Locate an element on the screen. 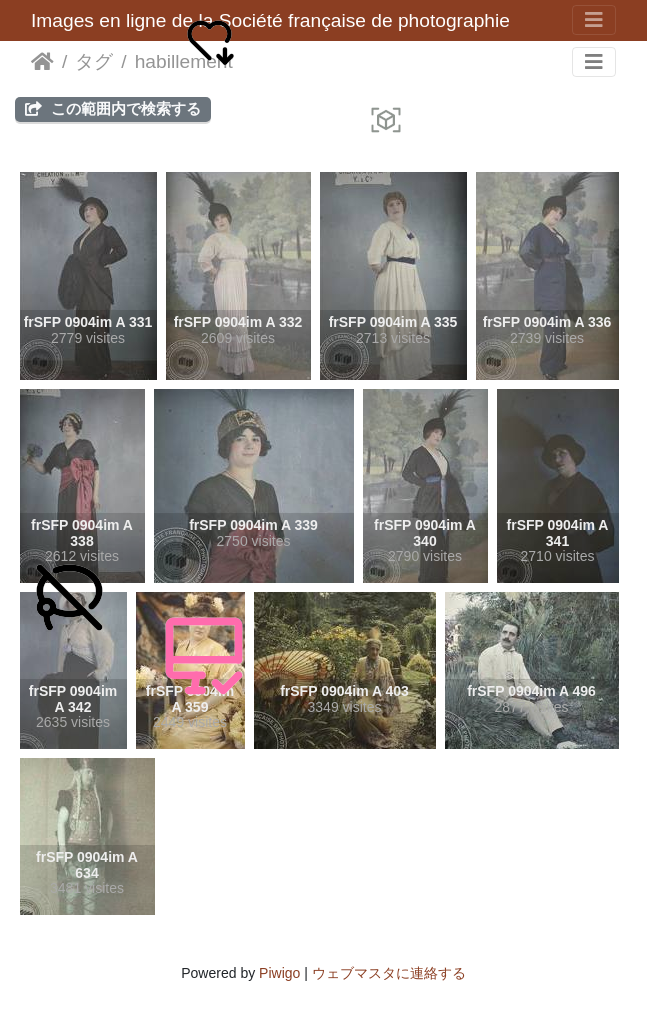 The width and height of the screenshot is (647, 1011). device successfully connected is located at coordinates (204, 656).